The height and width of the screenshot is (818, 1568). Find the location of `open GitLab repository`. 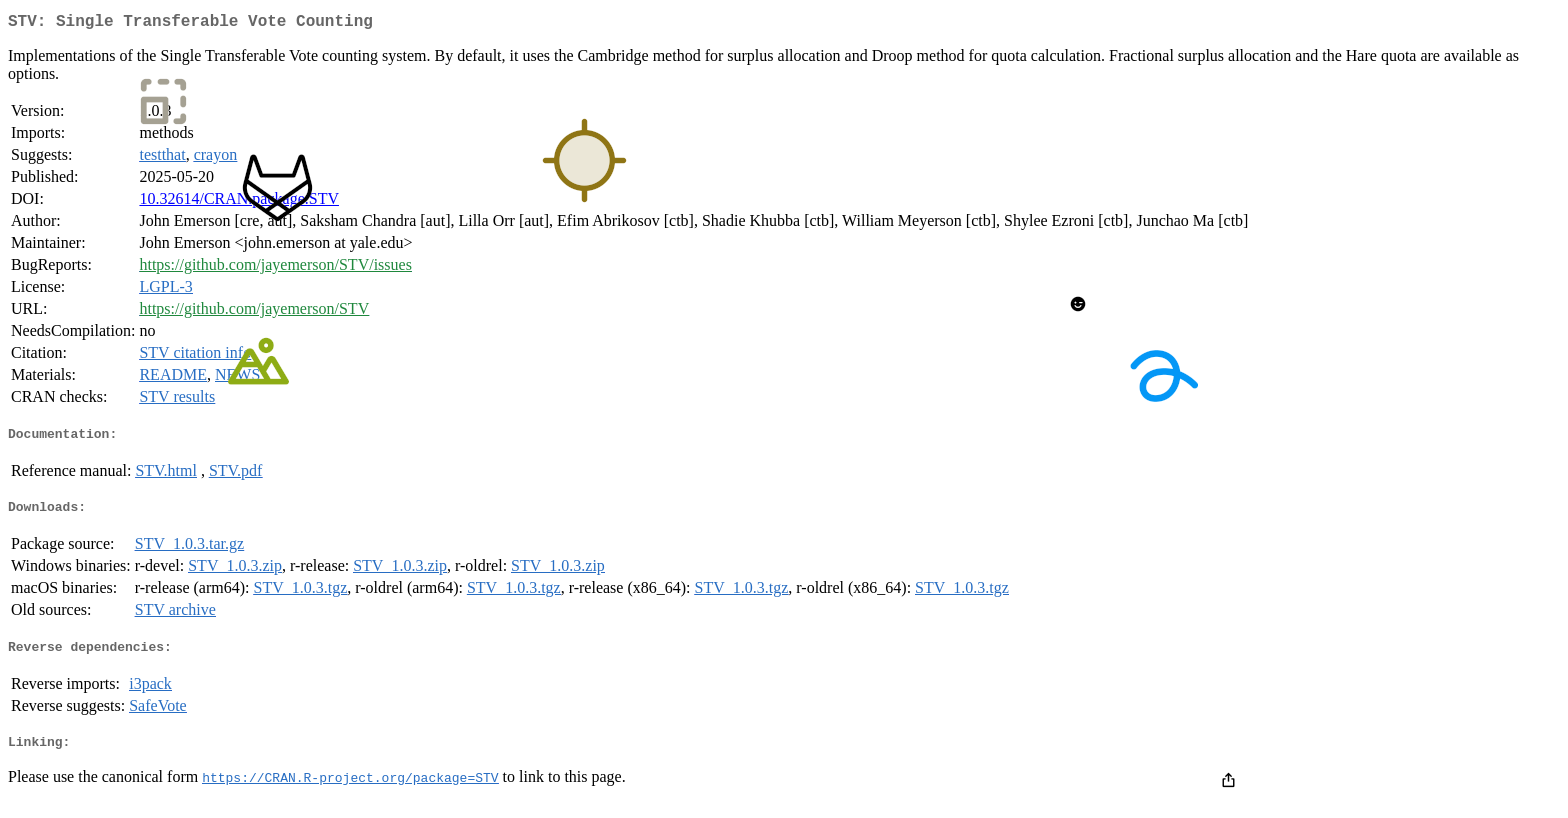

open GitLab repository is located at coordinates (277, 186).